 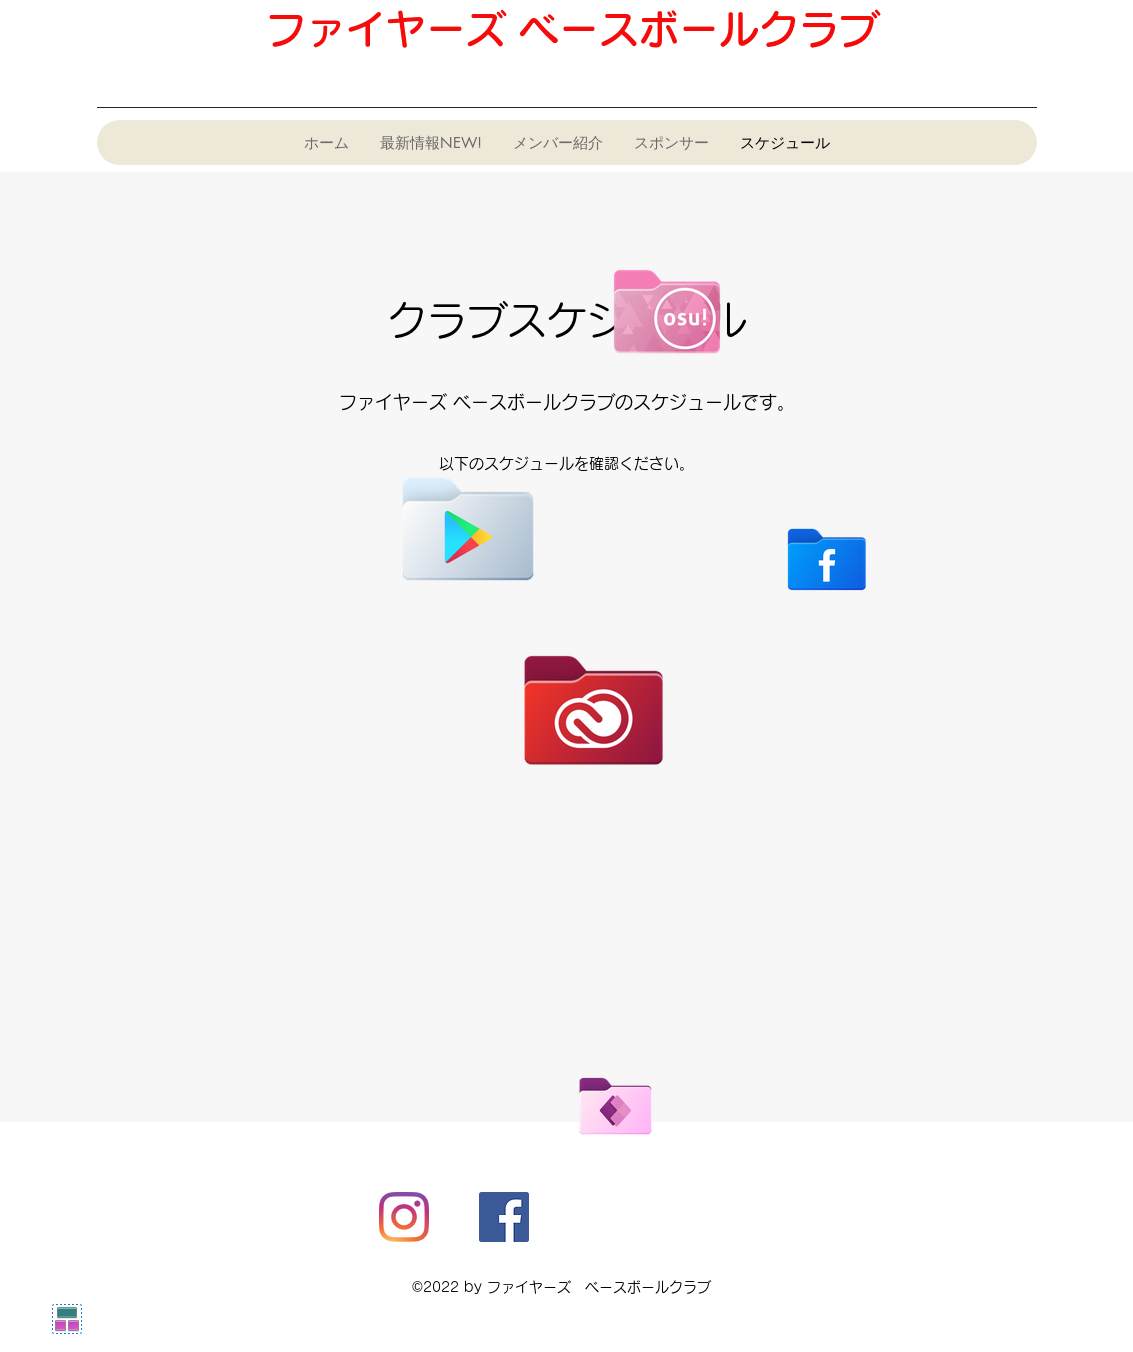 I want to click on open your osu! game files folder, so click(x=666, y=314).